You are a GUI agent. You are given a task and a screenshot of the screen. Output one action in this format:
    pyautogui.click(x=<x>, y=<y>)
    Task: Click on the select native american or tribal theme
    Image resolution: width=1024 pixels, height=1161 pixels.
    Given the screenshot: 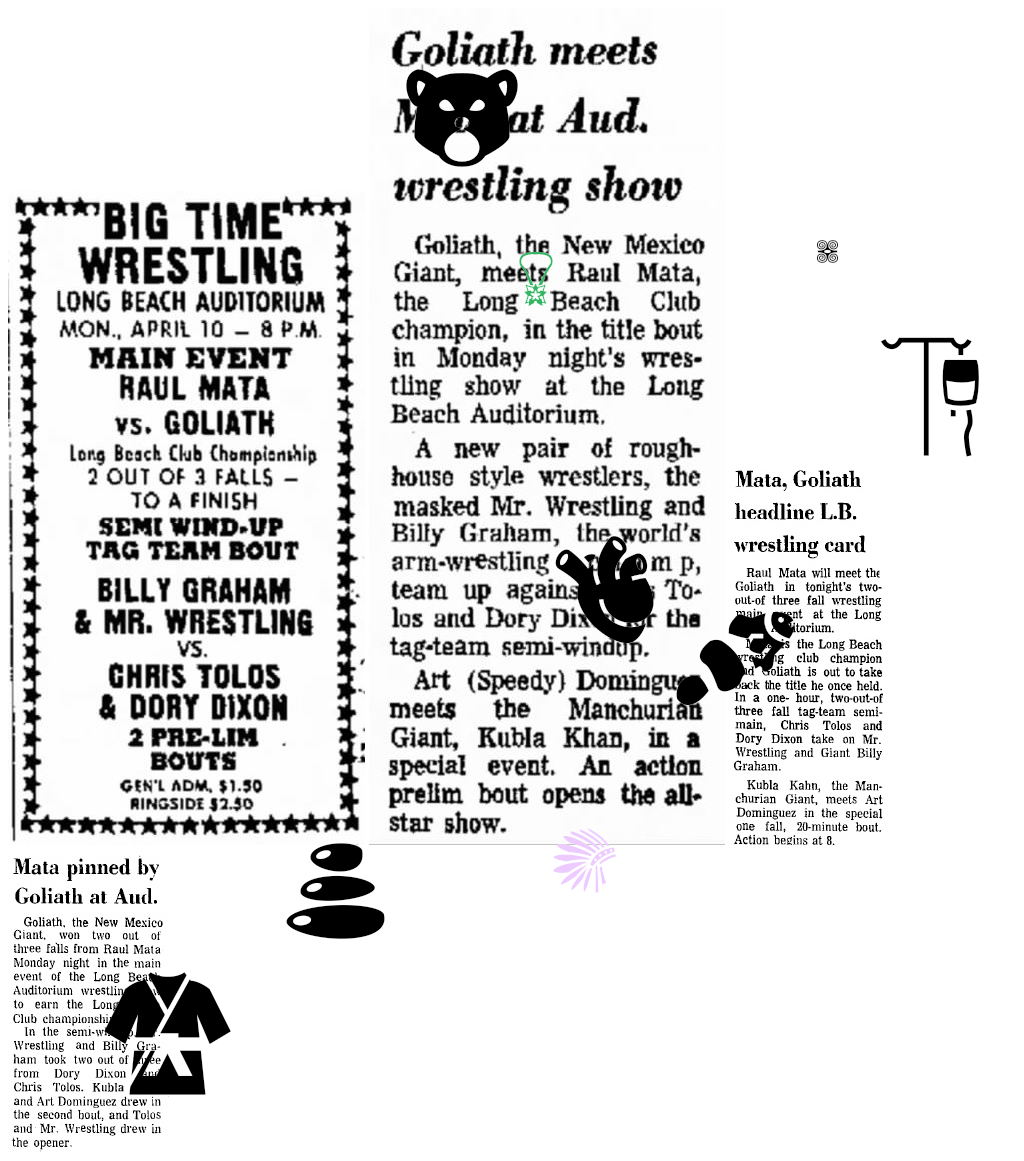 What is the action you would take?
    pyautogui.click(x=584, y=860)
    